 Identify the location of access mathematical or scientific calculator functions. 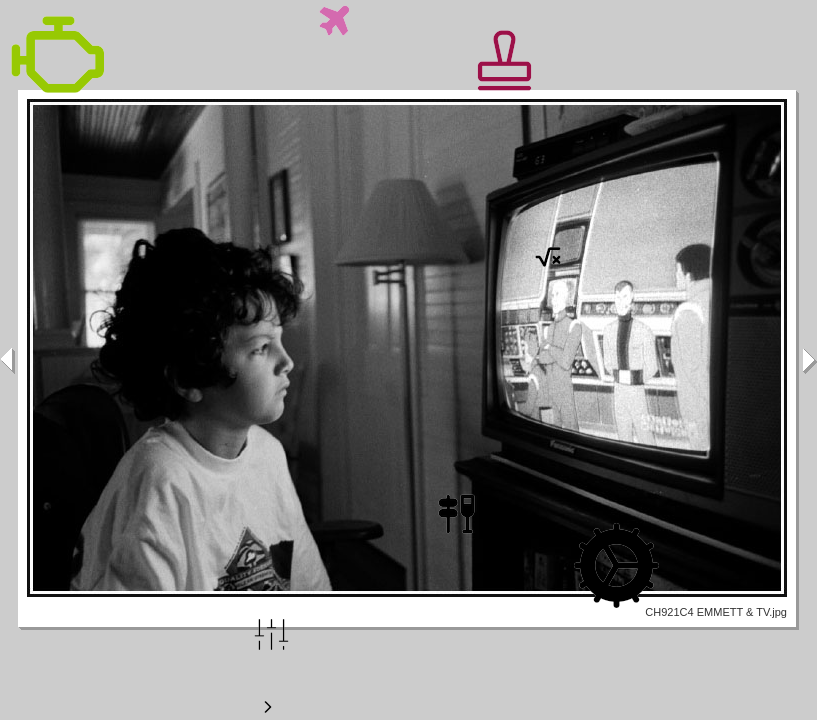
(548, 257).